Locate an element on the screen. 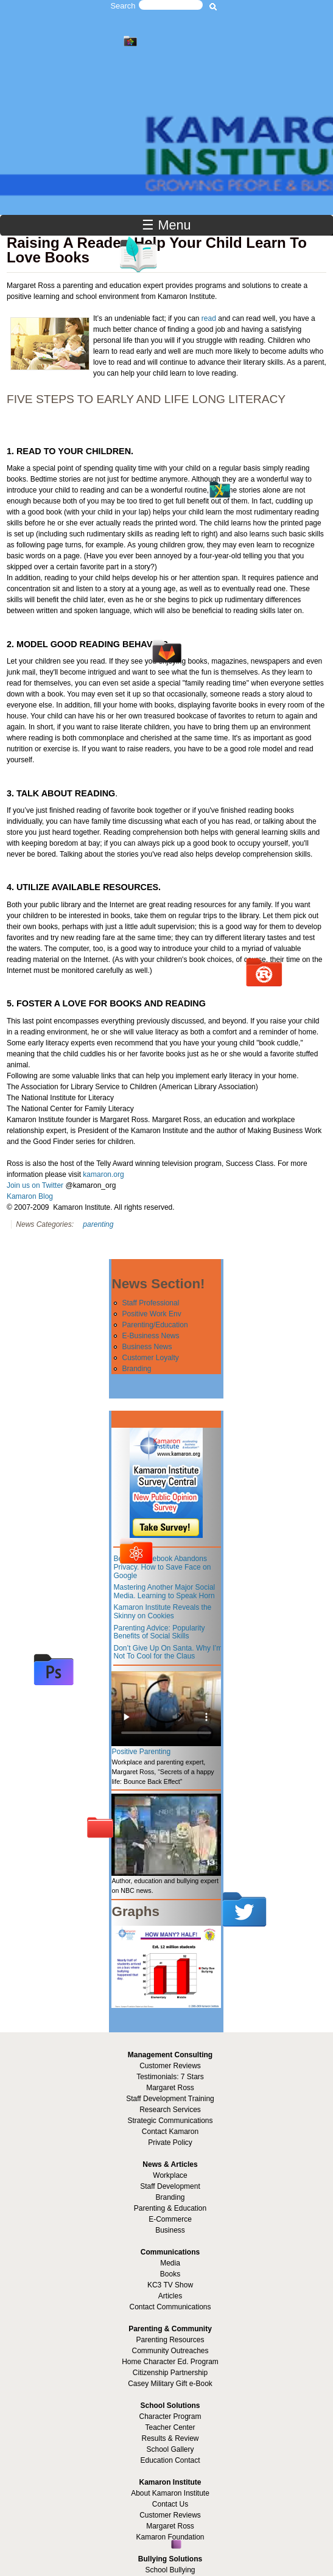 Image resolution: width=333 pixels, height=2576 pixels. open fediverse-related files and content is located at coordinates (130, 41).